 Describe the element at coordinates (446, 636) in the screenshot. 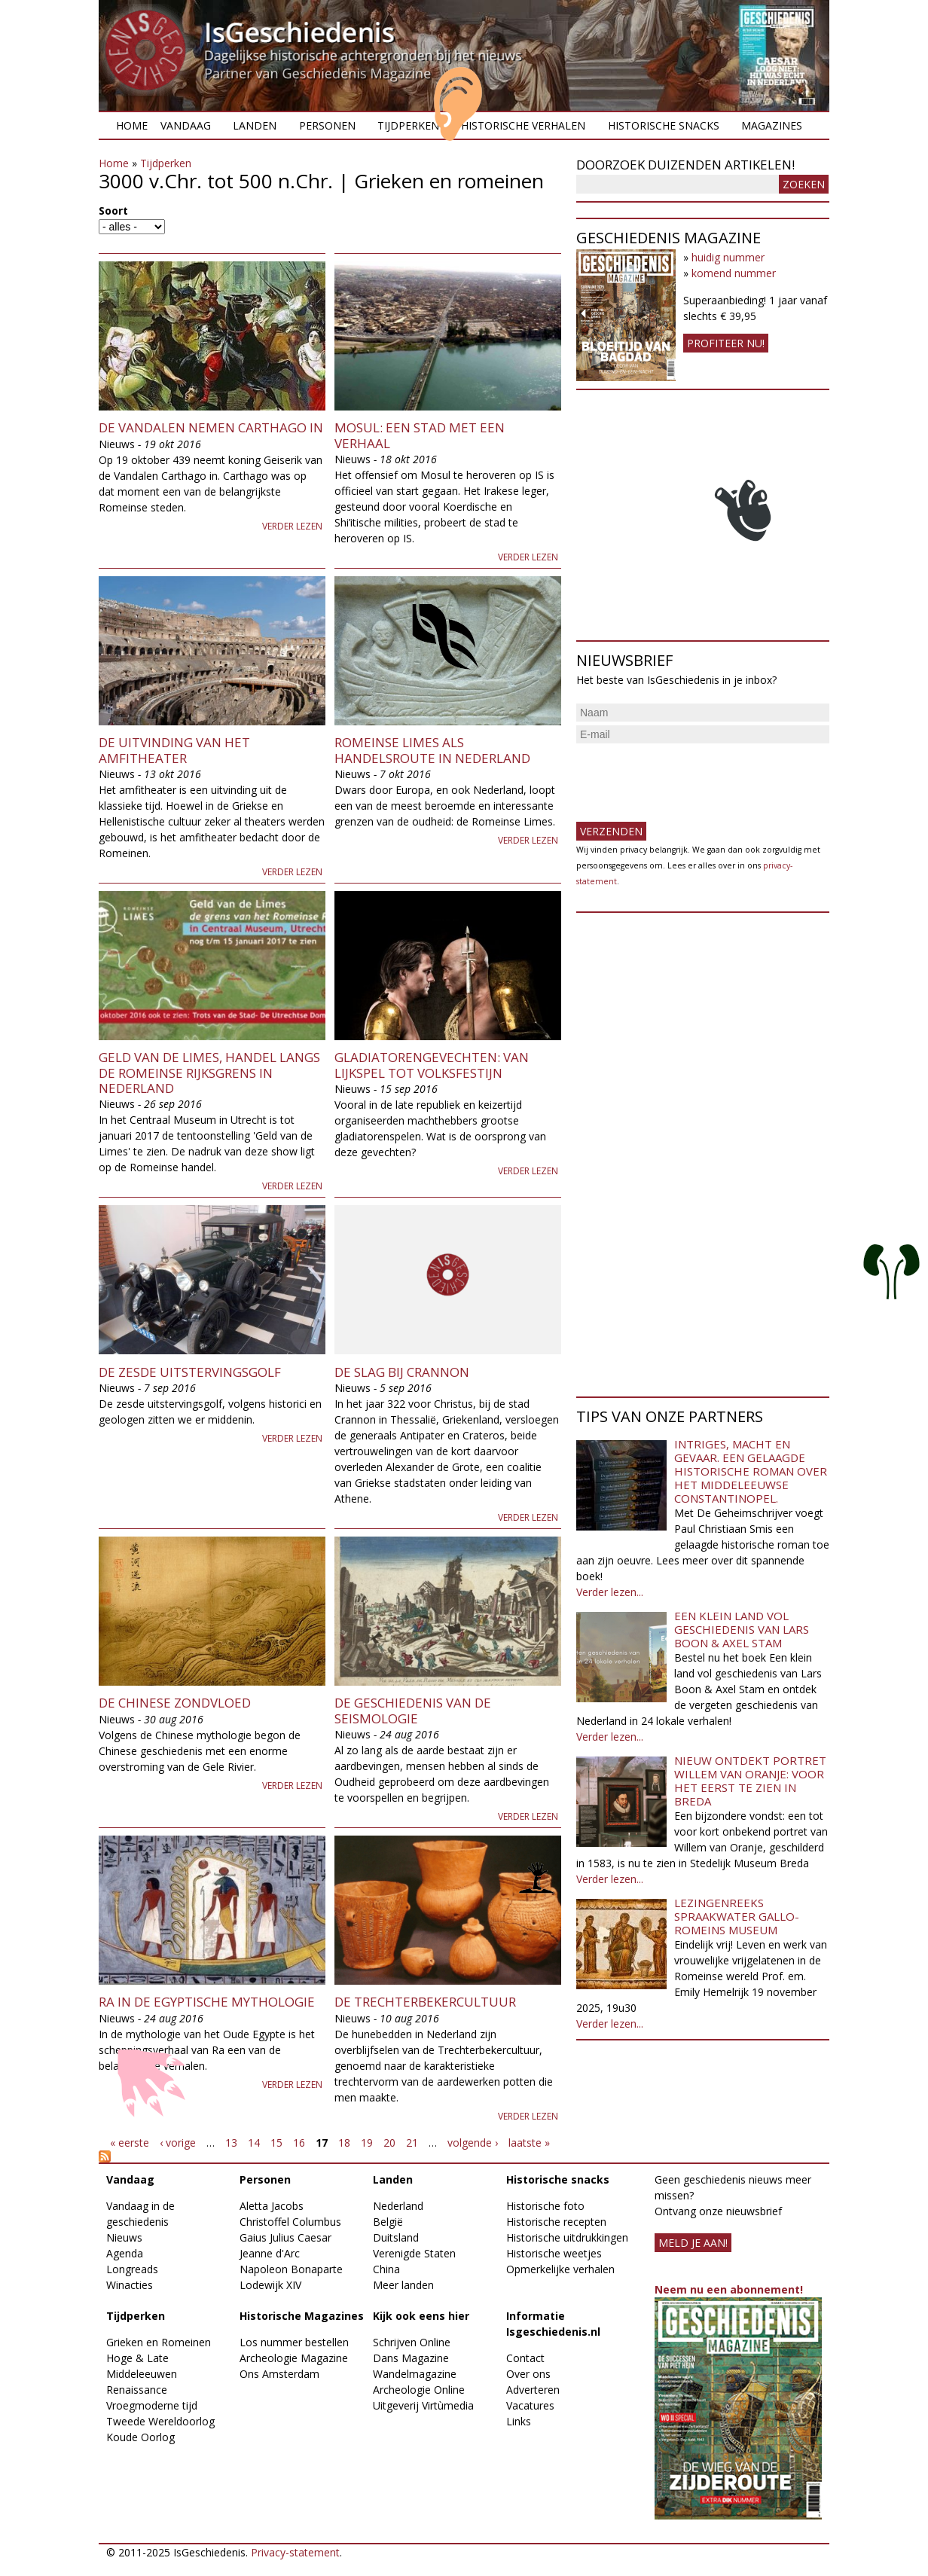

I see `activate tentacle attack ability` at that location.